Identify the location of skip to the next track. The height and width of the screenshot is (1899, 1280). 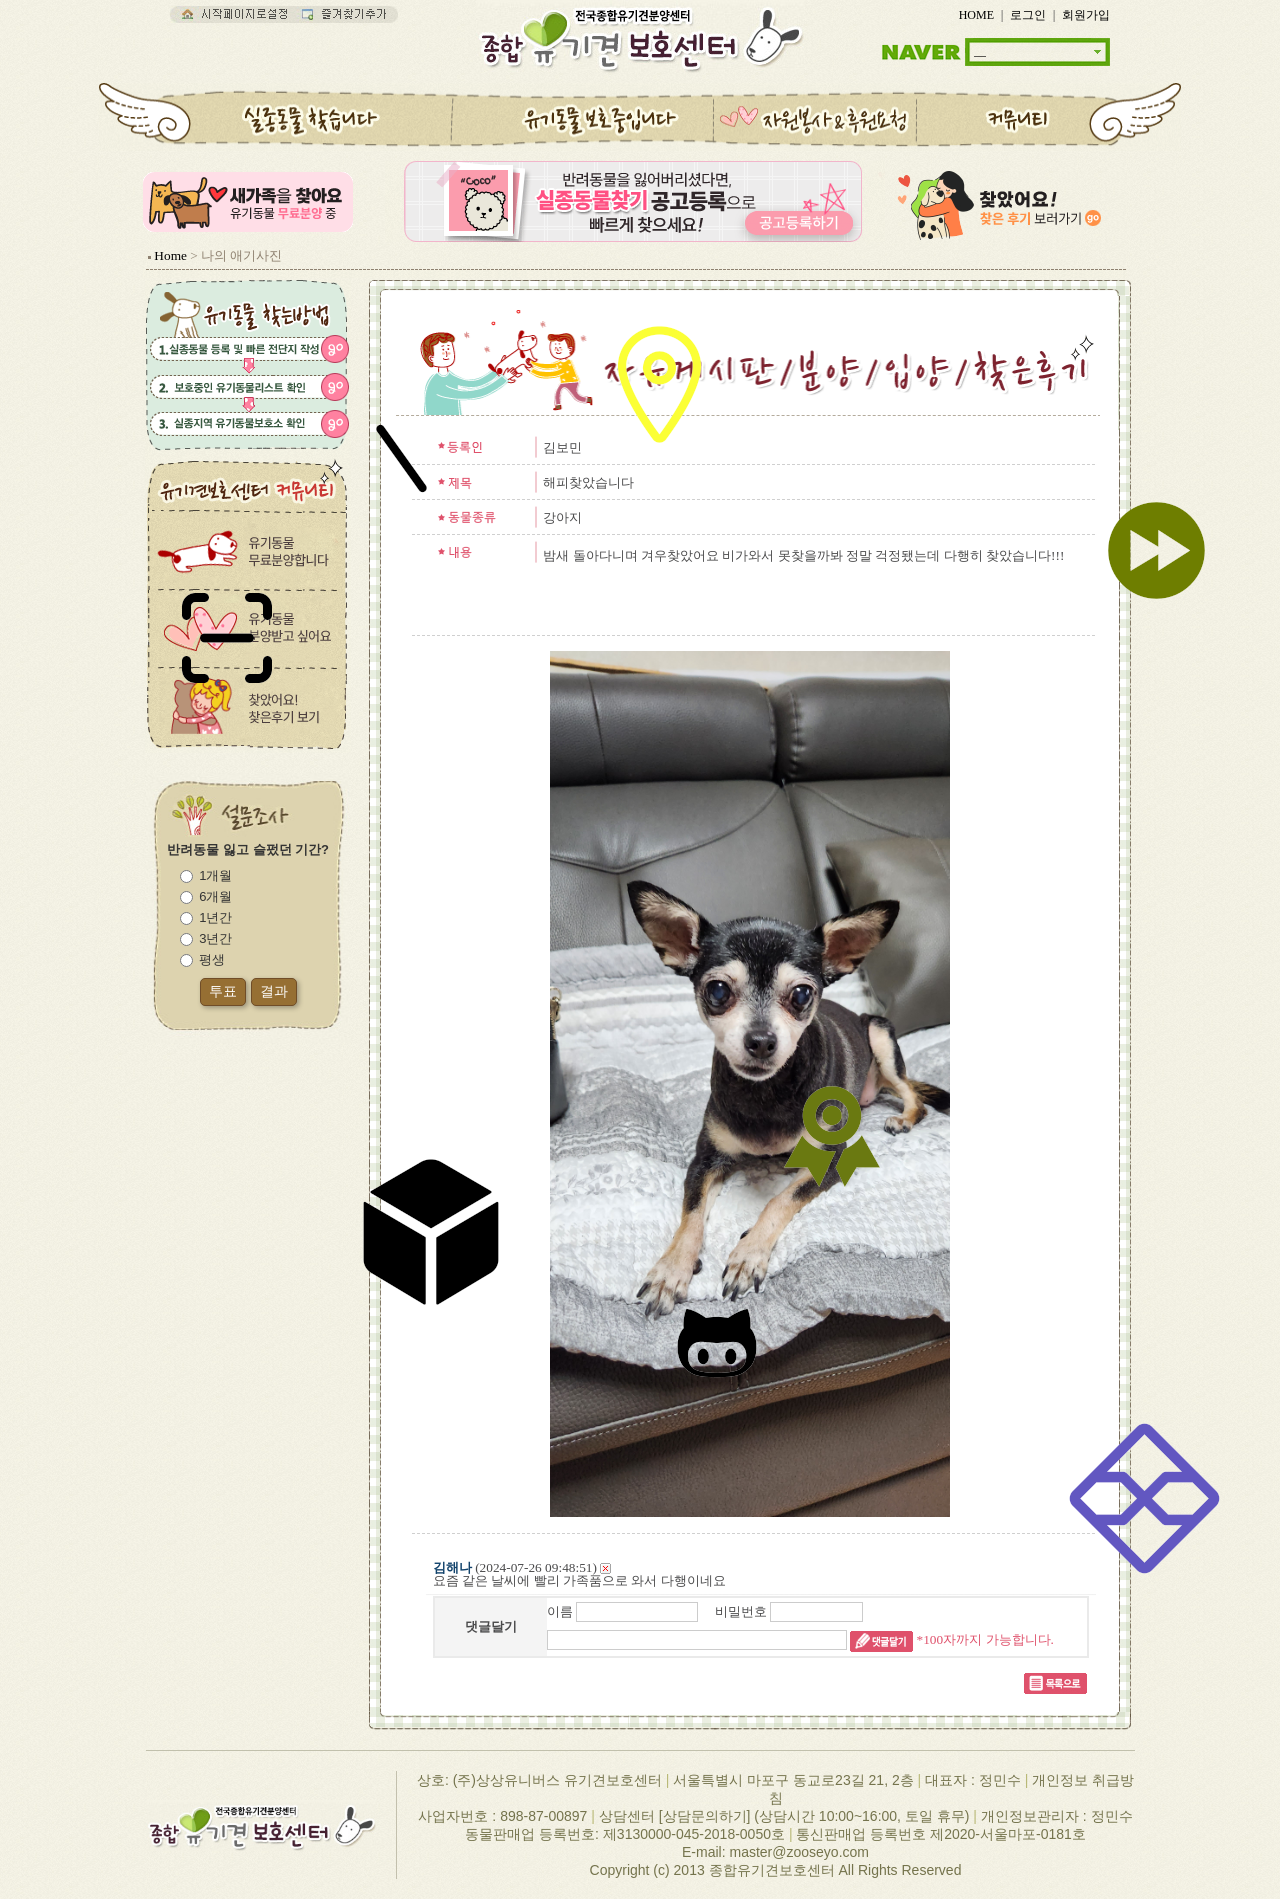
(1156, 550).